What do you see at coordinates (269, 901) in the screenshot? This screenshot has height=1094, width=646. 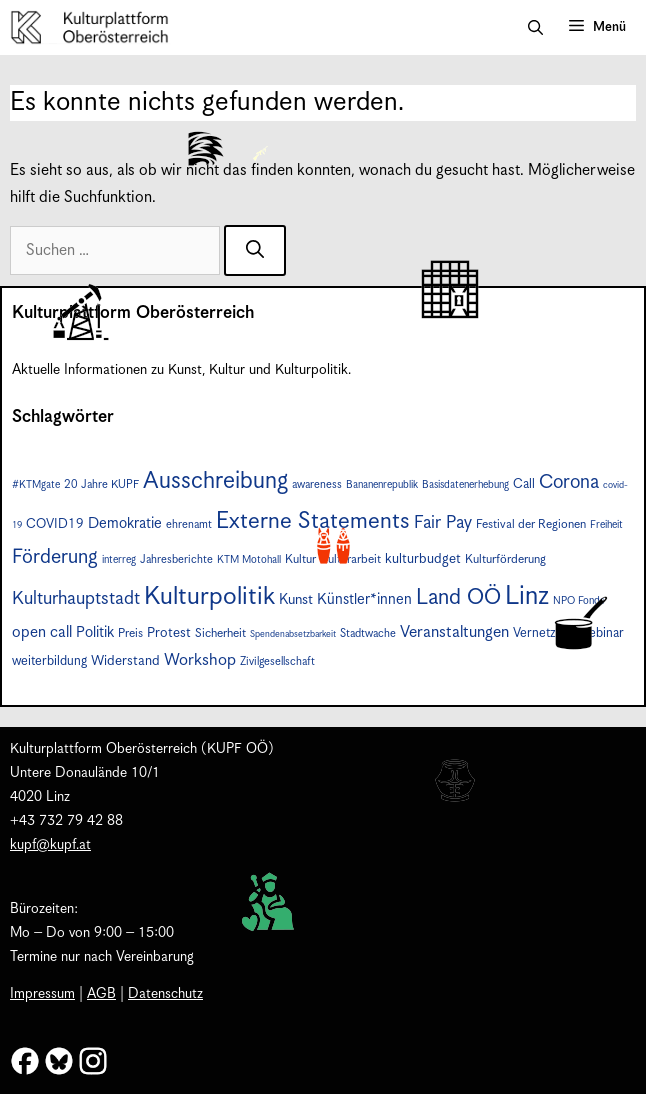 I see `the empress tarot card` at bounding box center [269, 901].